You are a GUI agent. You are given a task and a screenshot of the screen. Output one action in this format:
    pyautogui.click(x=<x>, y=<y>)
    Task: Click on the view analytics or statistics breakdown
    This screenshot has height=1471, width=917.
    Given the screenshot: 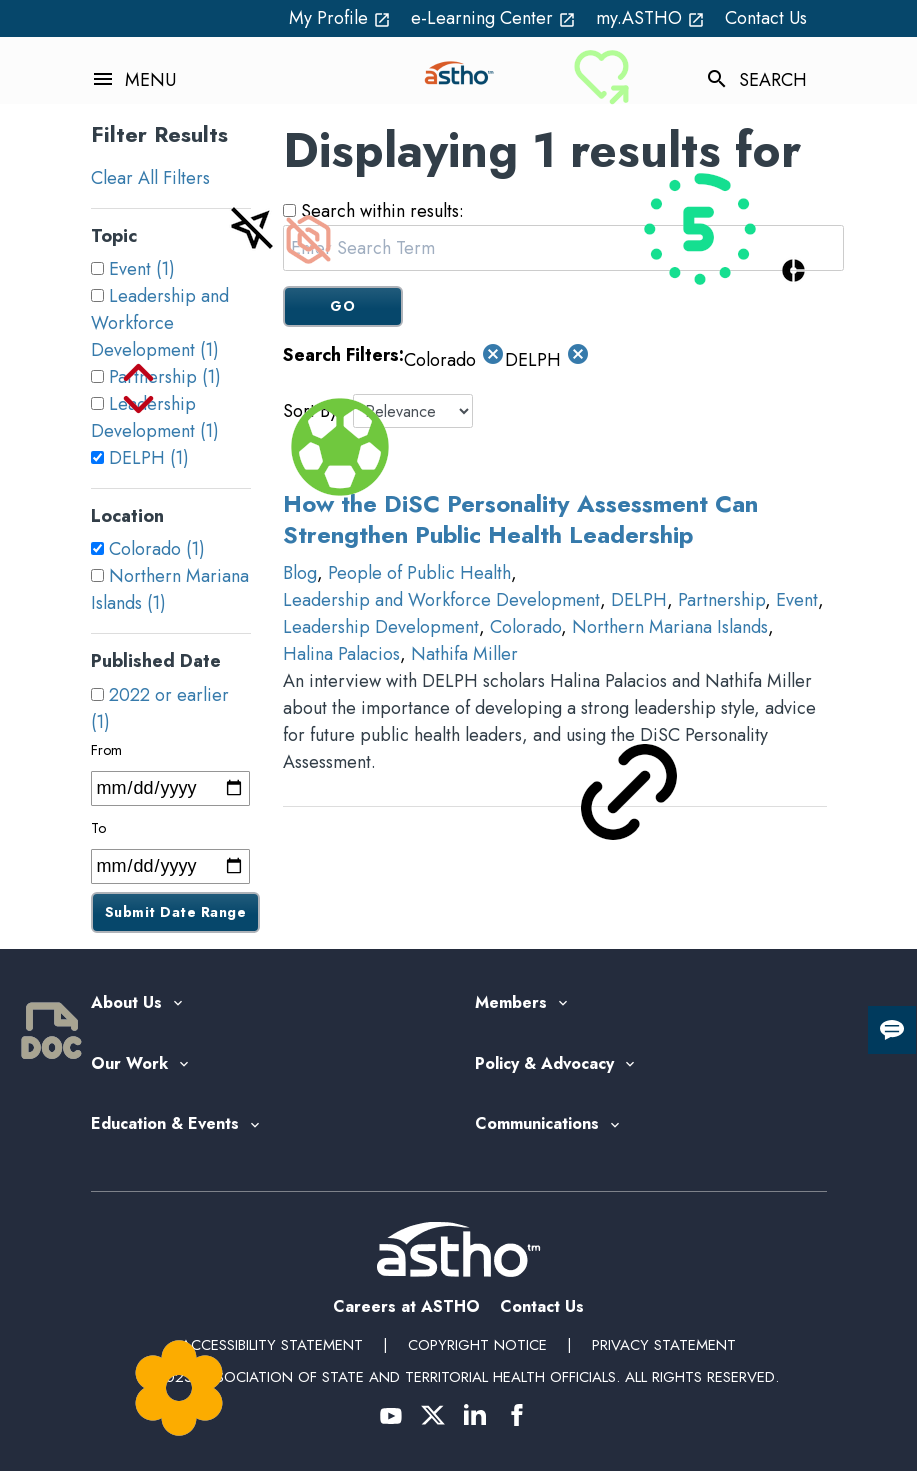 What is the action you would take?
    pyautogui.click(x=793, y=270)
    